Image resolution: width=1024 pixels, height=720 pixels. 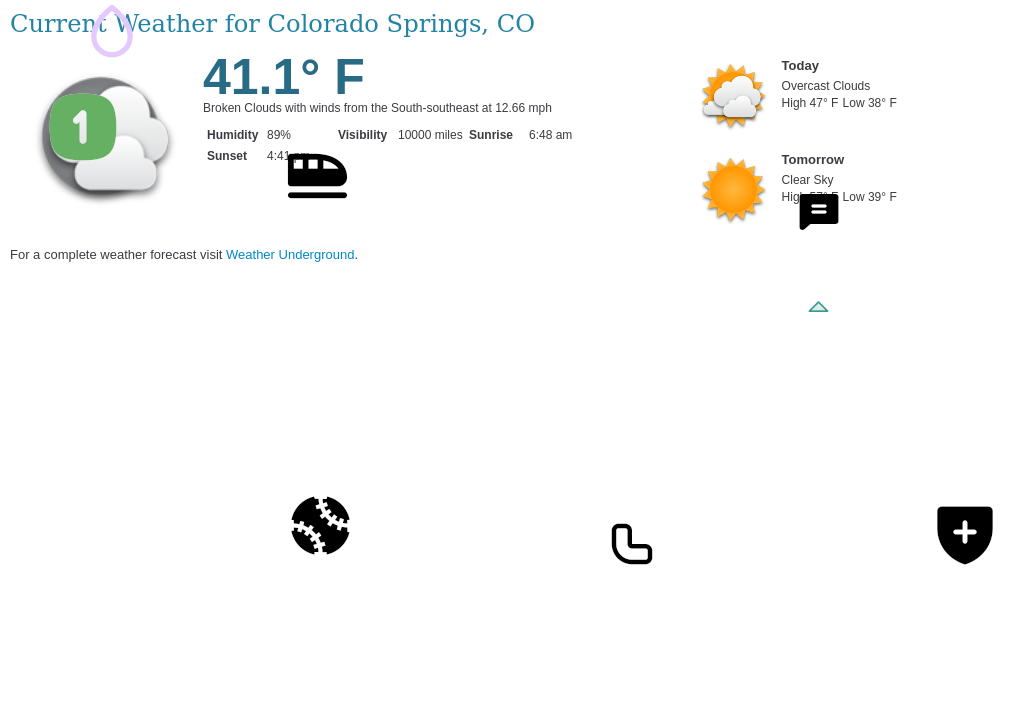 I want to click on add new security protection, so click(x=965, y=532).